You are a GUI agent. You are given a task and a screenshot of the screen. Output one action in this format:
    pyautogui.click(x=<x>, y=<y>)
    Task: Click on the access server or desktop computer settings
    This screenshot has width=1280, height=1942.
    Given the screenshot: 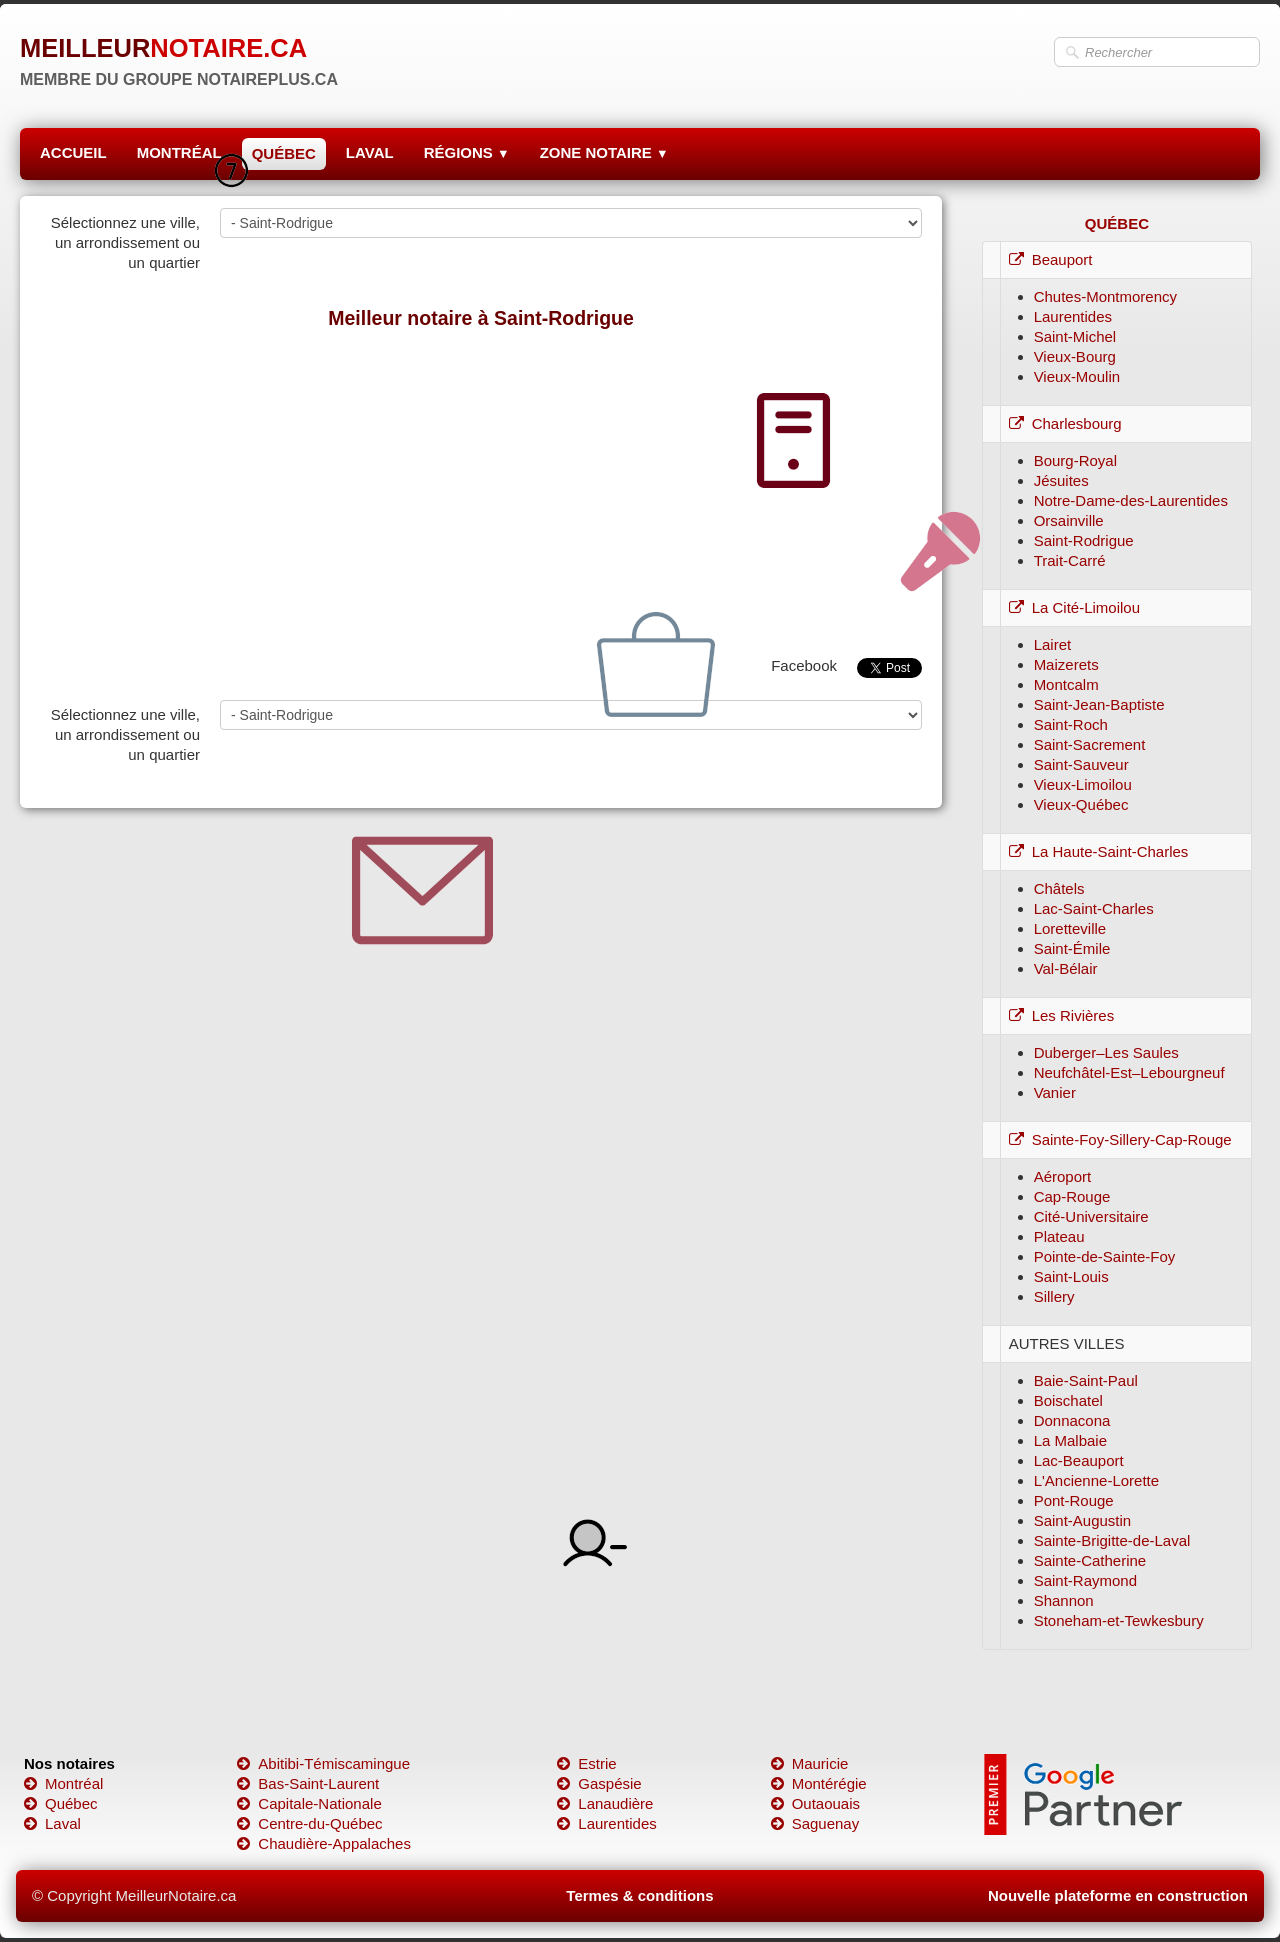 What is the action you would take?
    pyautogui.click(x=793, y=440)
    